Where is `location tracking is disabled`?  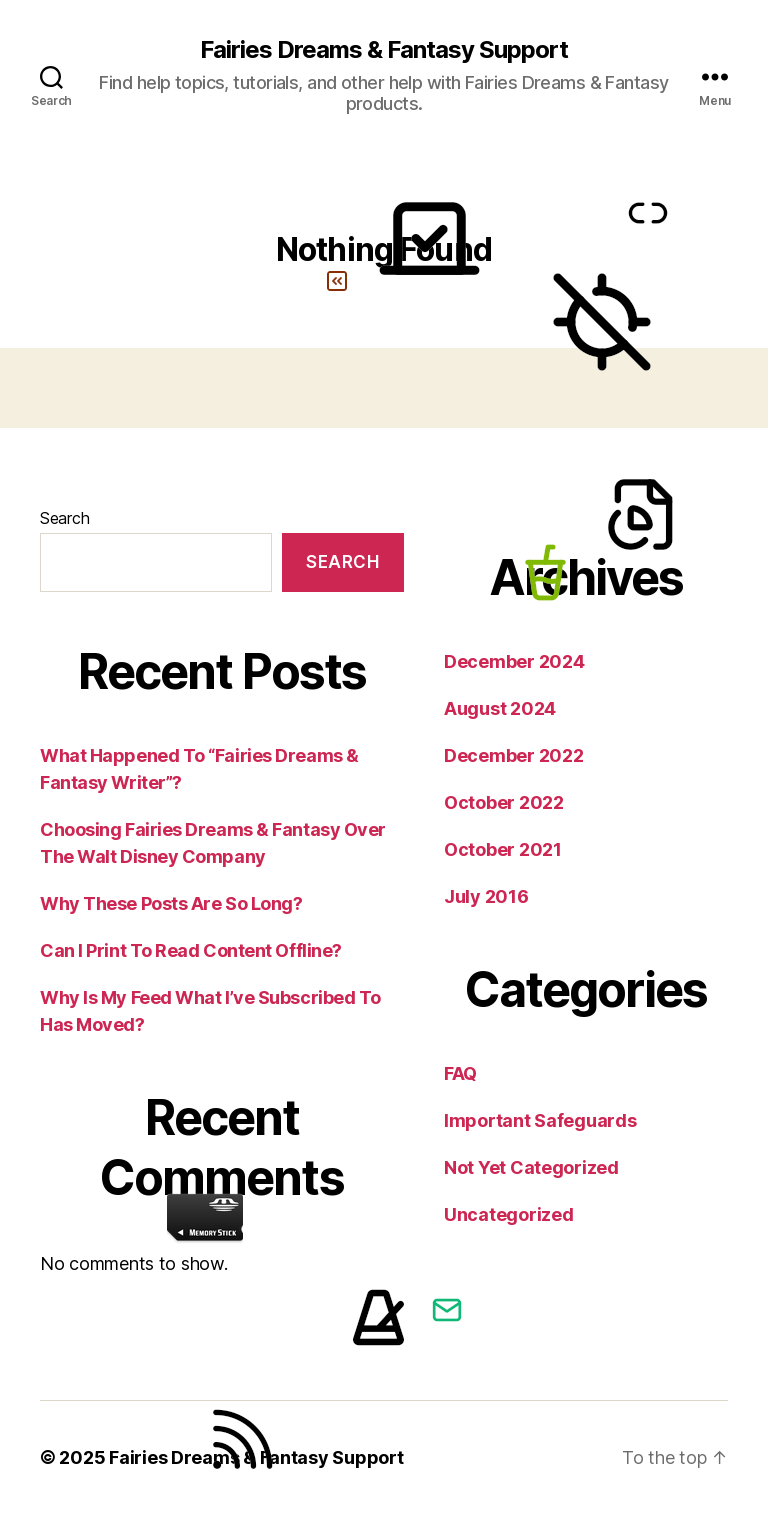 location tracking is disabled is located at coordinates (602, 322).